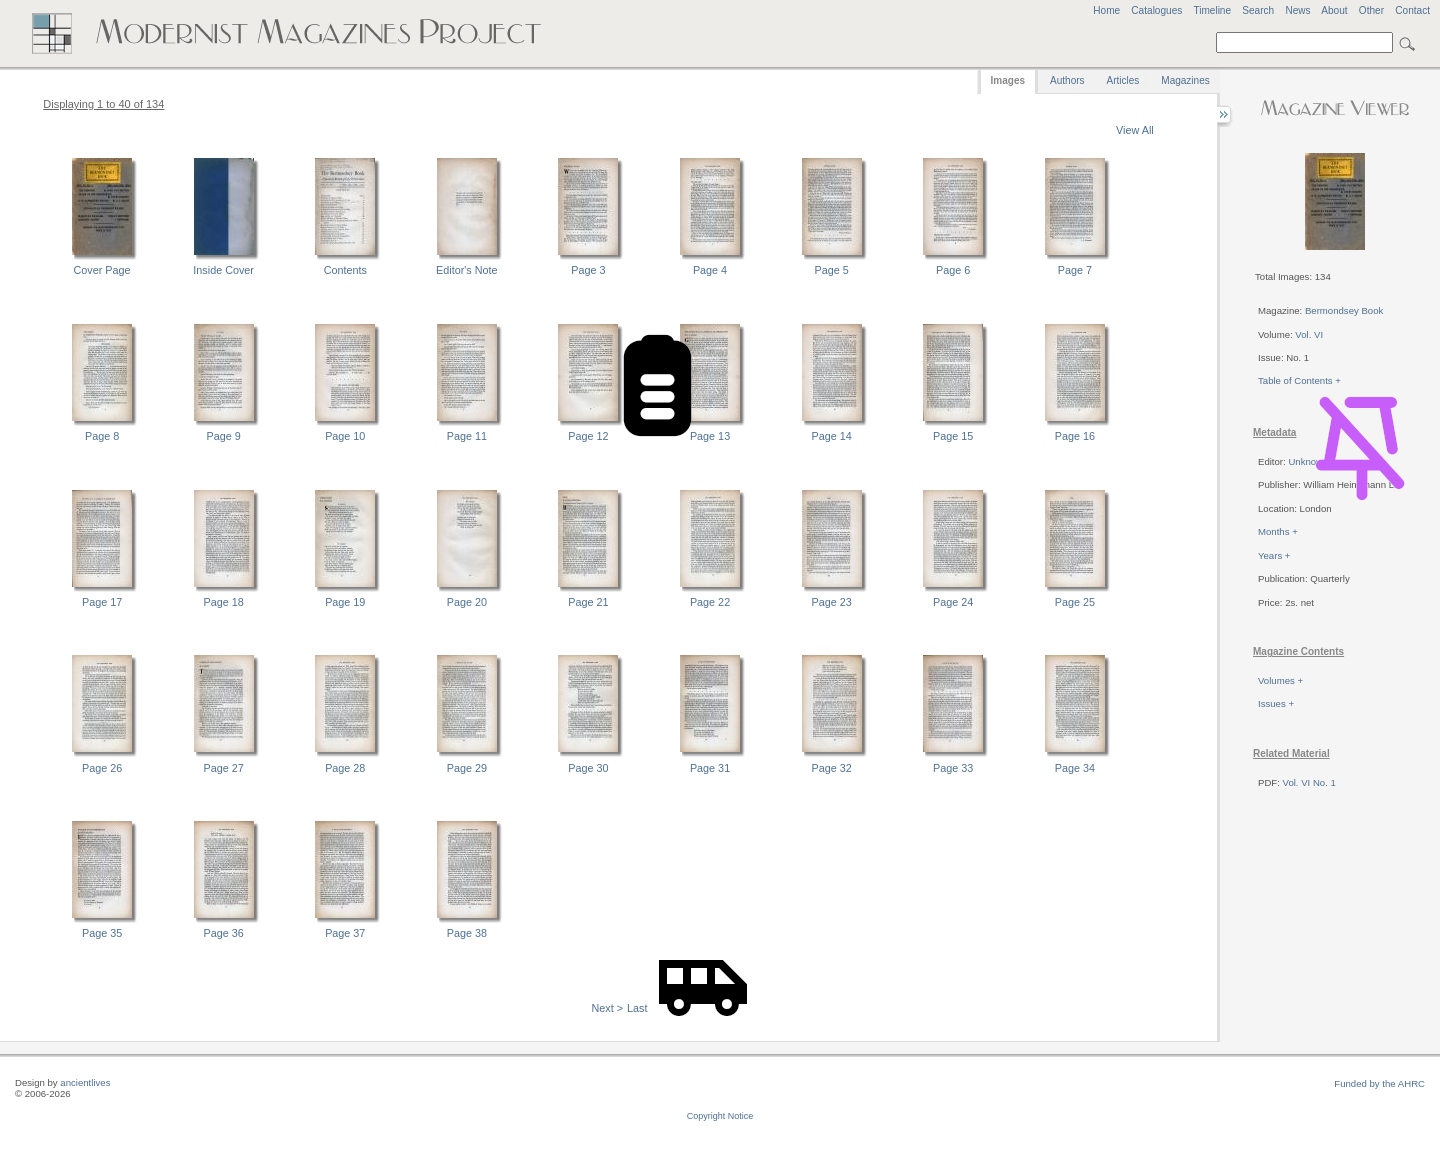 Image resolution: width=1440 pixels, height=1152 pixels. What do you see at coordinates (657, 385) in the screenshot?
I see `indicates medium battery level (approximately 60%)` at bounding box center [657, 385].